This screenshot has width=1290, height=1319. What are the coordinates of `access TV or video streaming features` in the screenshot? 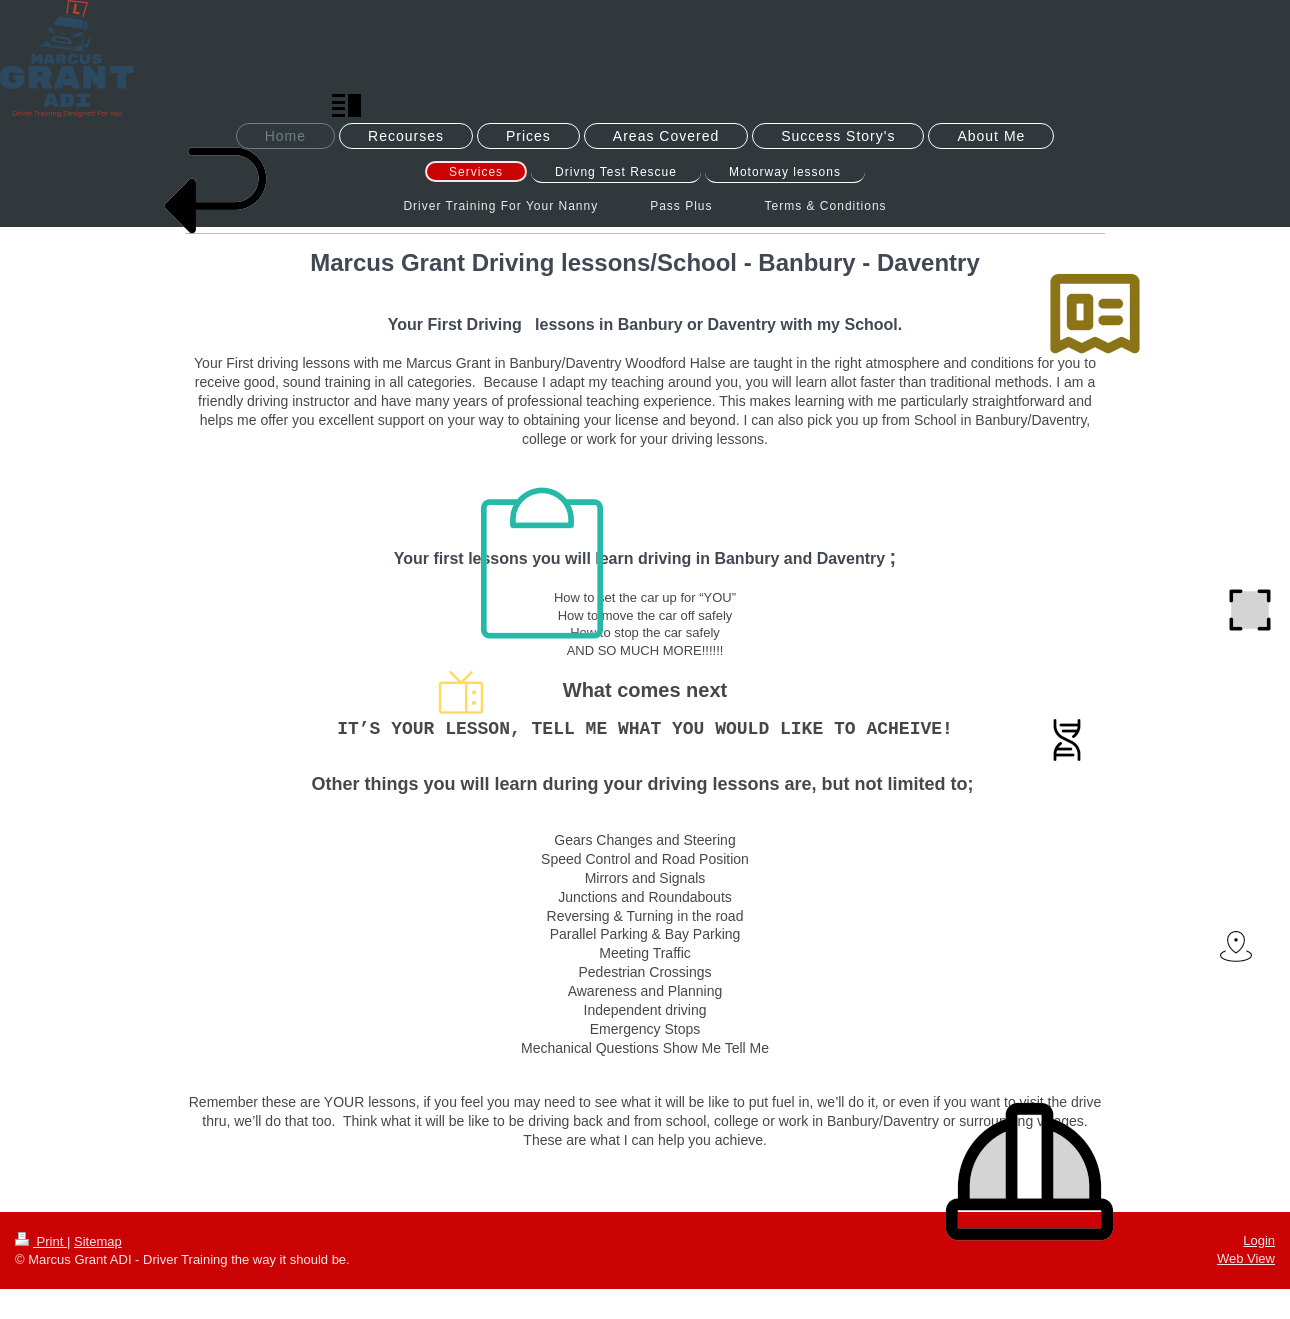 It's located at (461, 695).